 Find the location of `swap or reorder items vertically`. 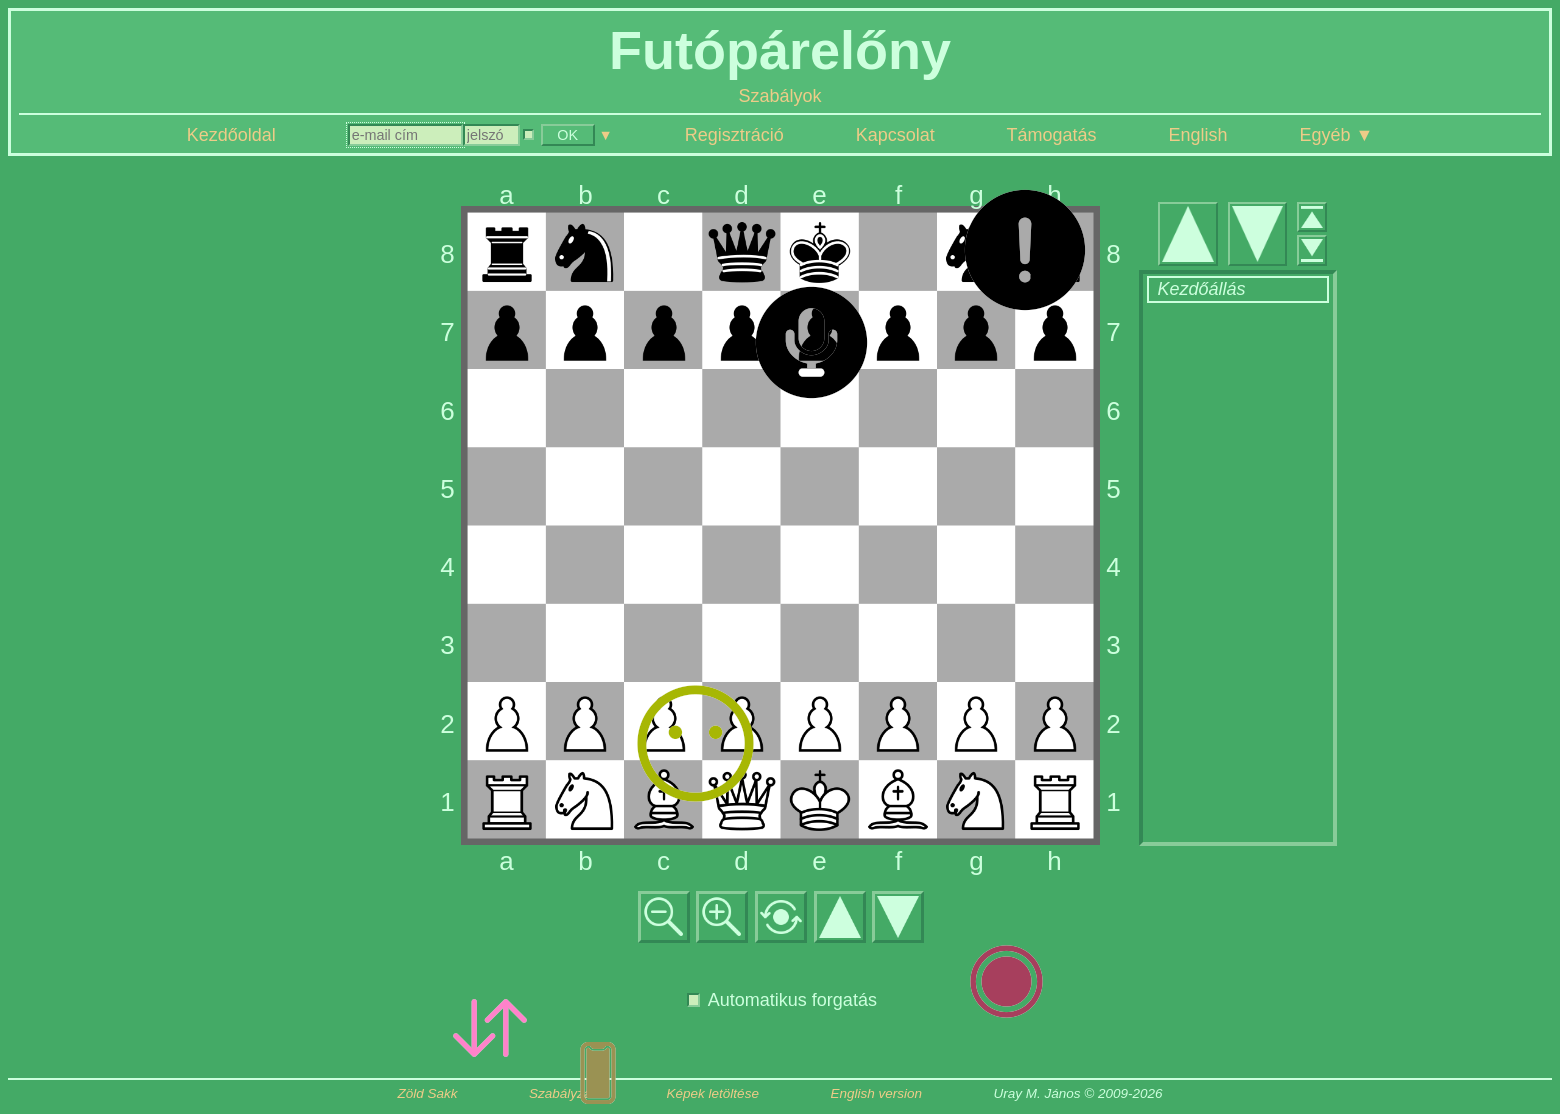

swap or reorder items vertically is located at coordinates (490, 1028).